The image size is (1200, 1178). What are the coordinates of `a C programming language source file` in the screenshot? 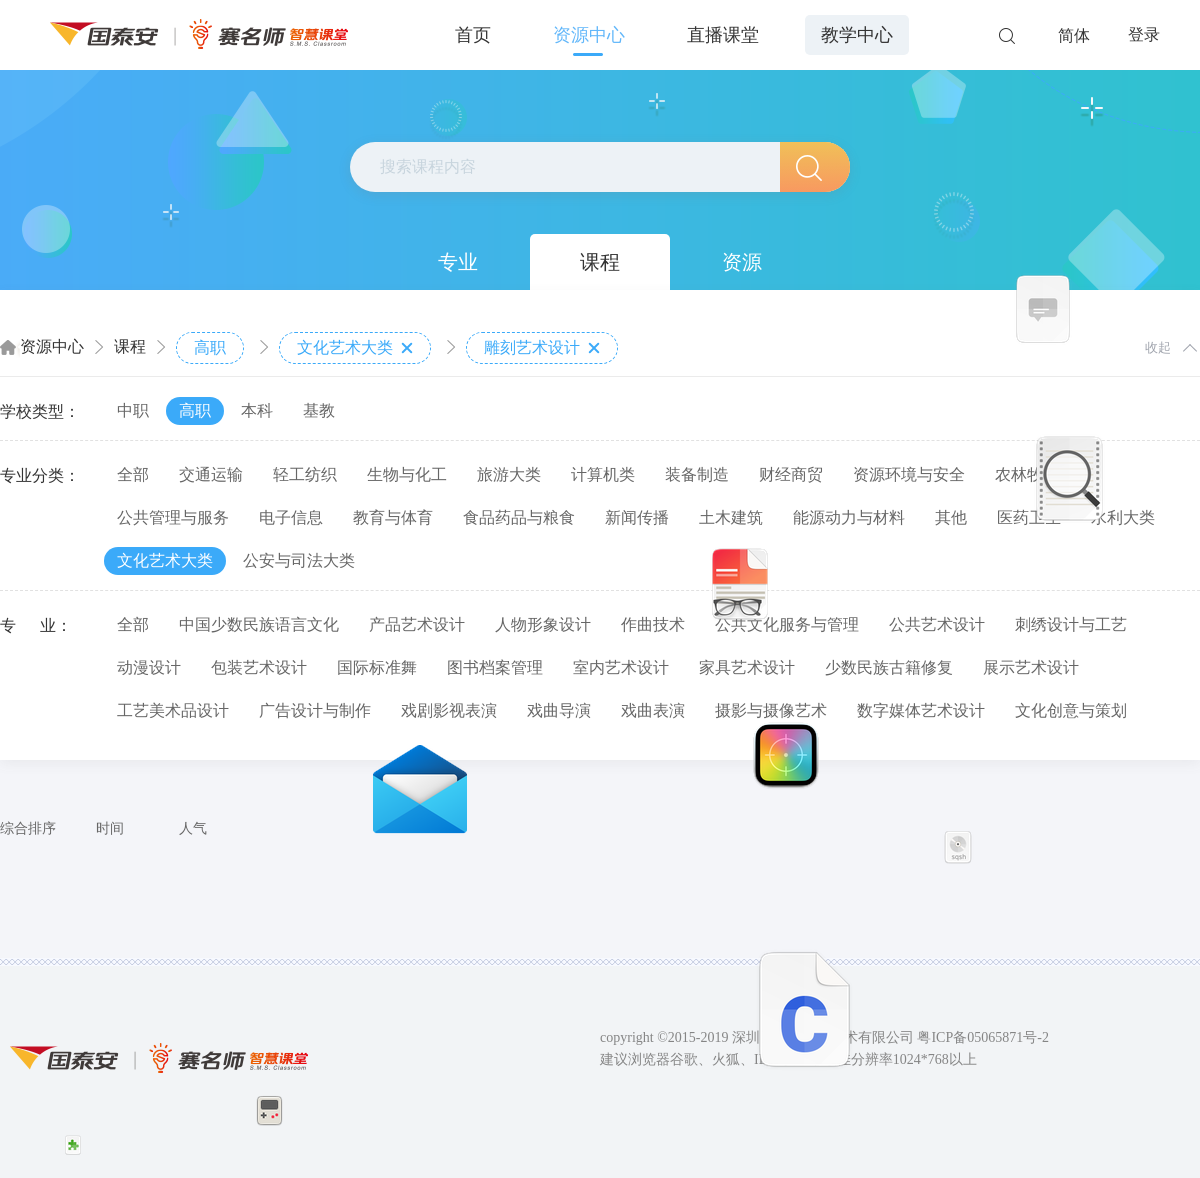 It's located at (804, 1009).